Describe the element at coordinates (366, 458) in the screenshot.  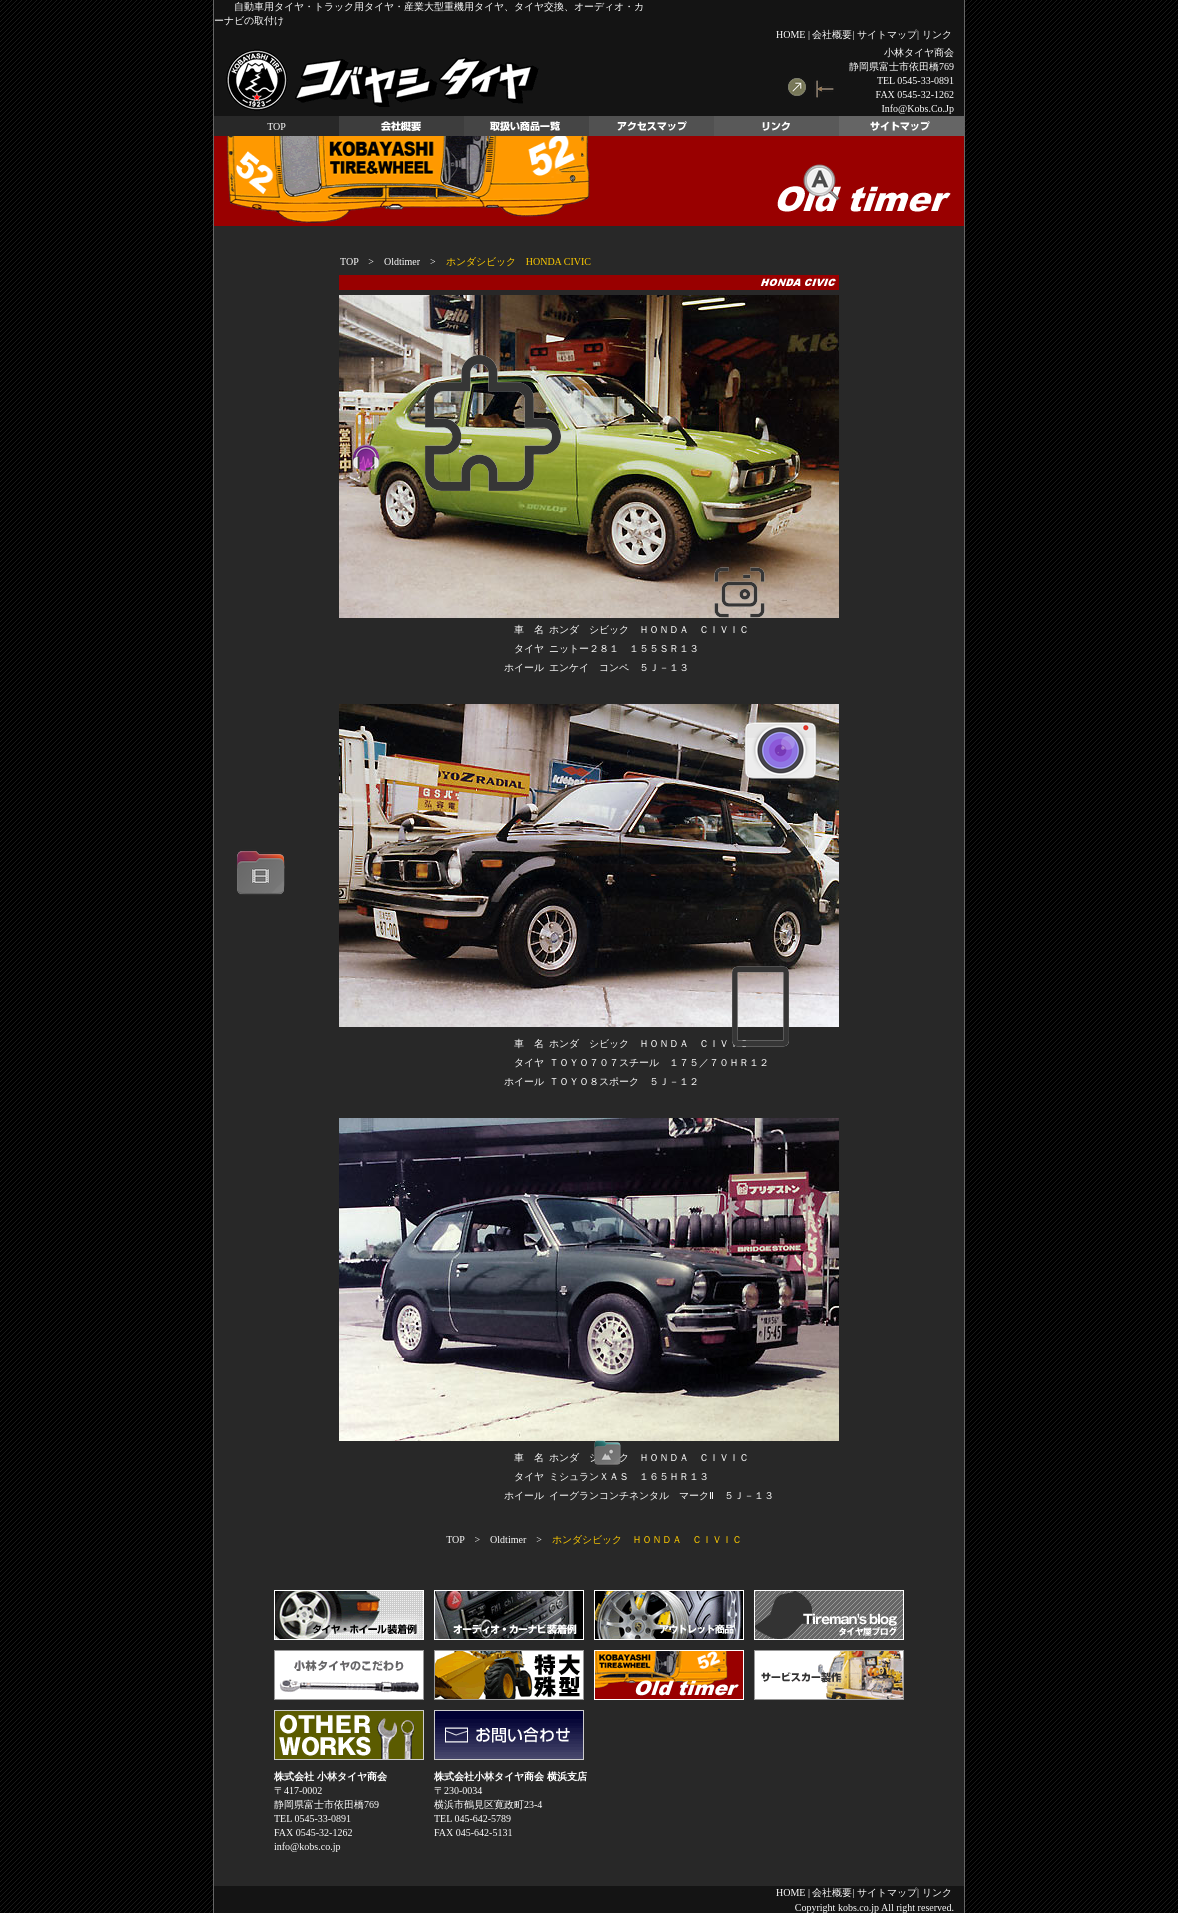
I see `audio headset device connected` at that location.